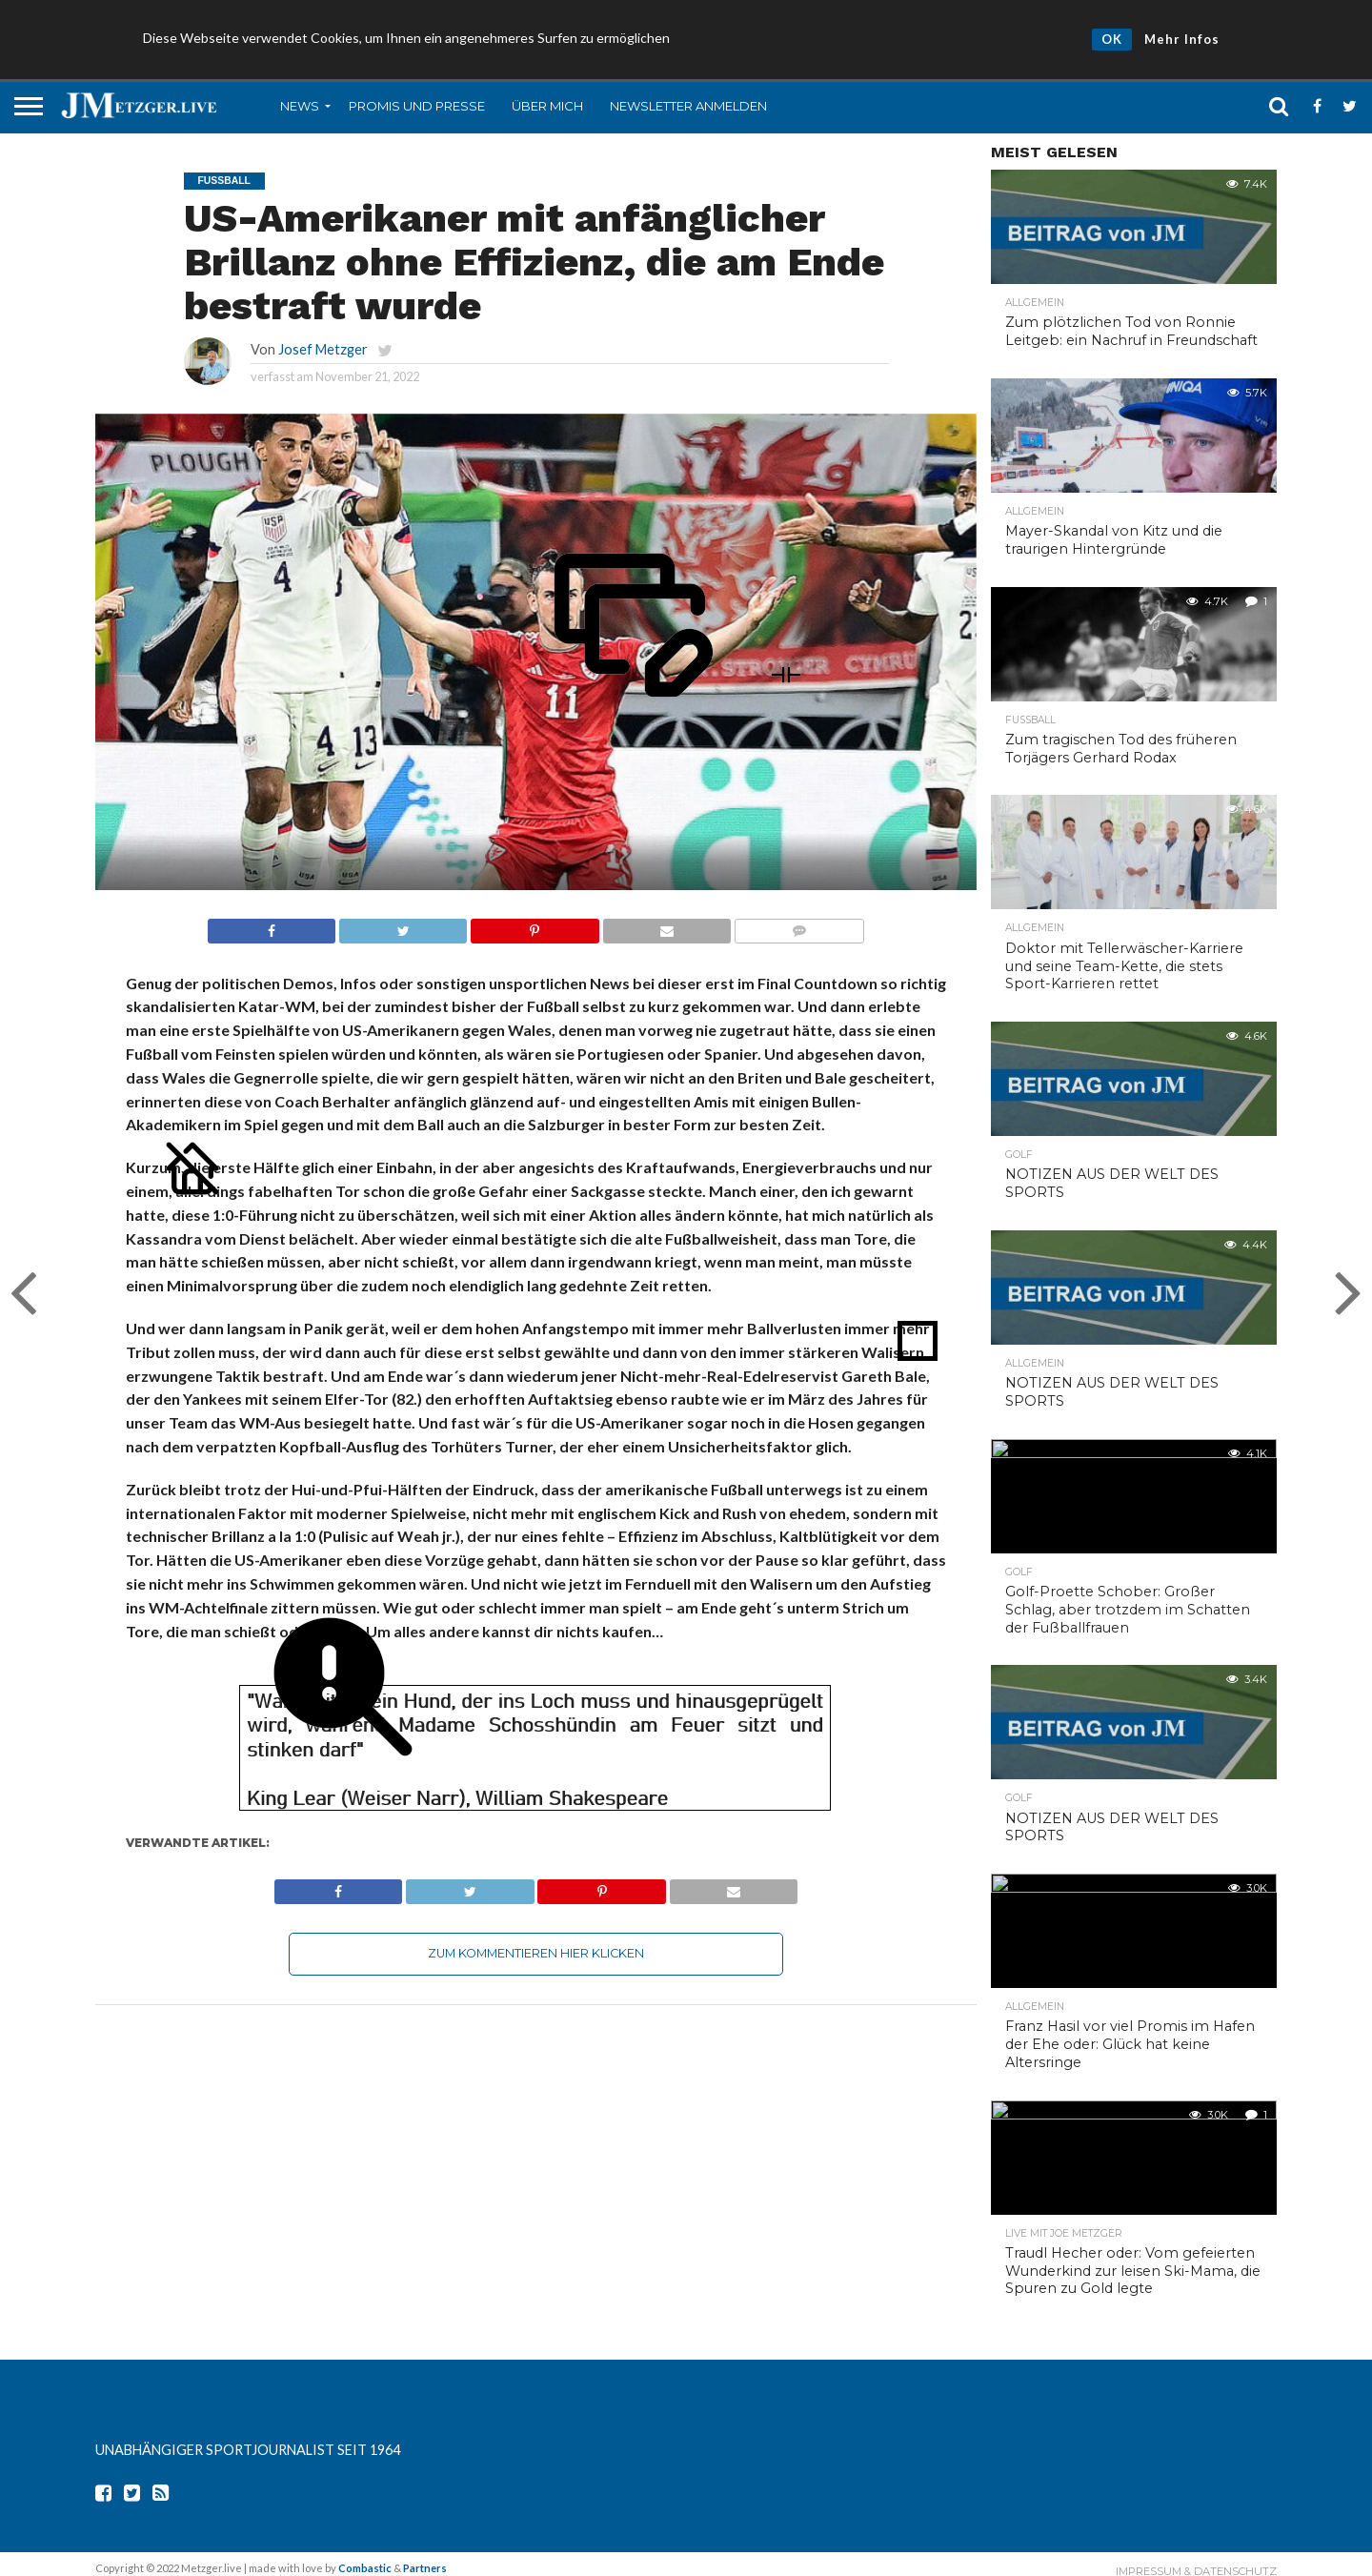  What do you see at coordinates (192, 1168) in the screenshot?
I see `home feature is currently disabled` at bounding box center [192, 1168].